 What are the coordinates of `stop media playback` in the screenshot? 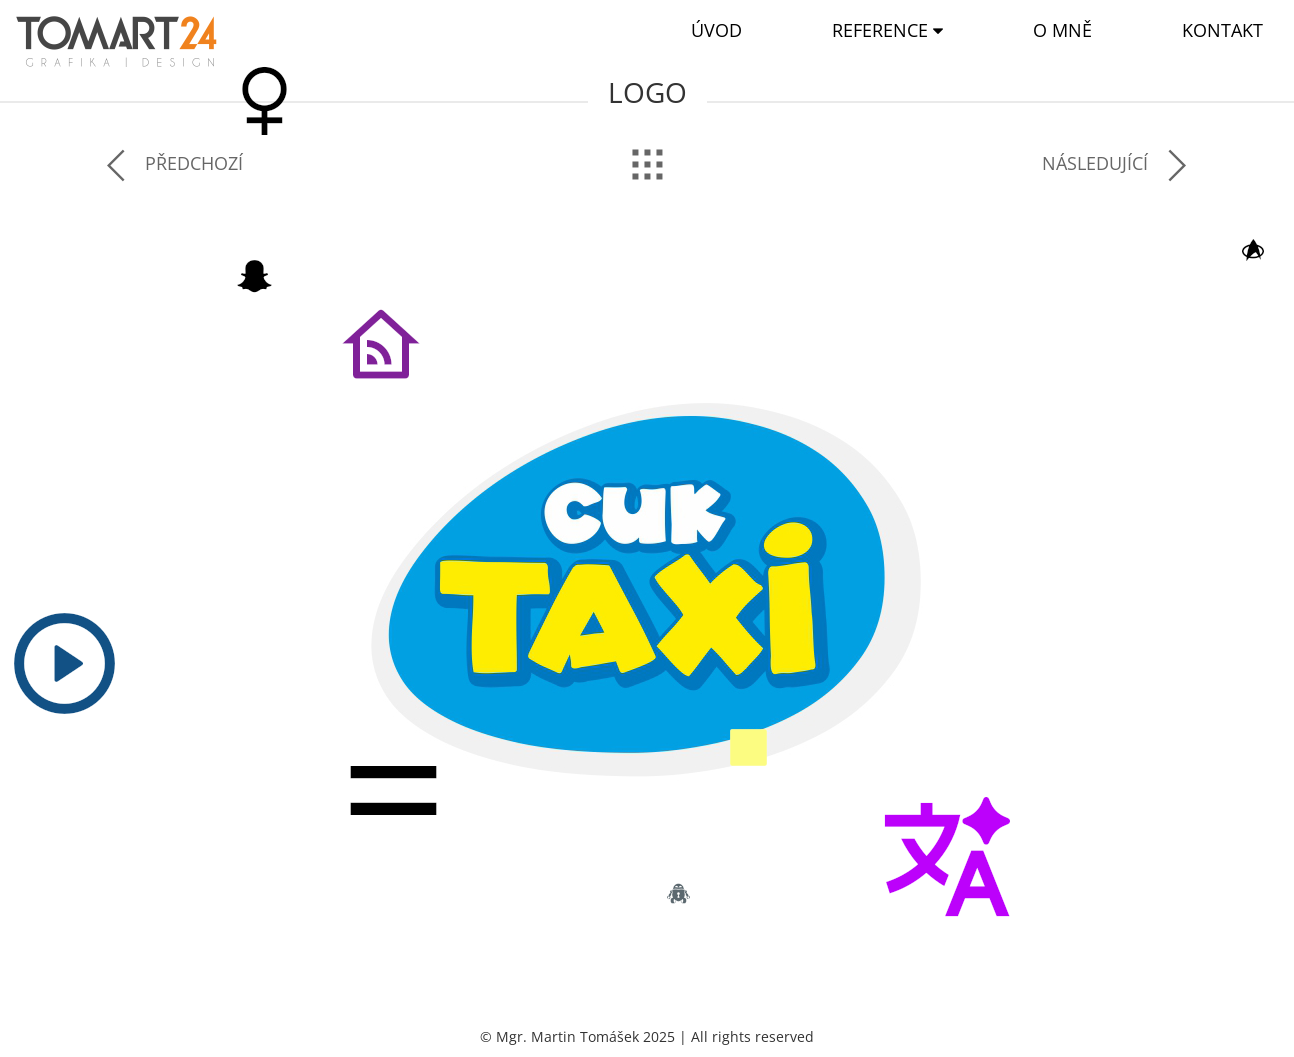 It's located at (748, 747).